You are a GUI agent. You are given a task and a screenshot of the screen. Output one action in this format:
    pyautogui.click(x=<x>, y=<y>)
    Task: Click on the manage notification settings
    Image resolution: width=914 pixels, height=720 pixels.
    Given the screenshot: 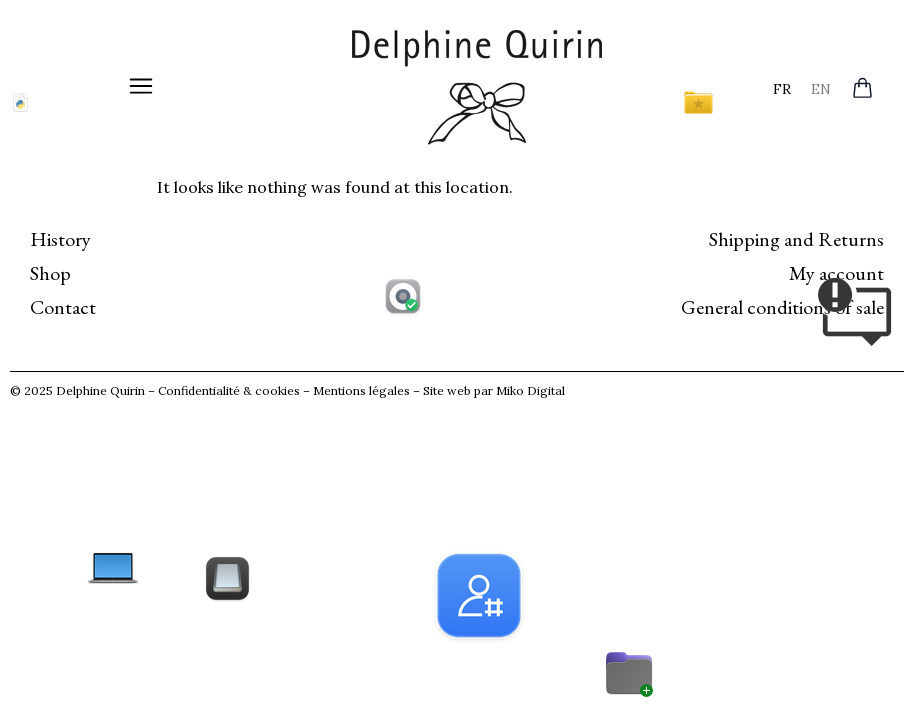 What is the action you would take?
    pyautogui.click(x=857, y=312)
    